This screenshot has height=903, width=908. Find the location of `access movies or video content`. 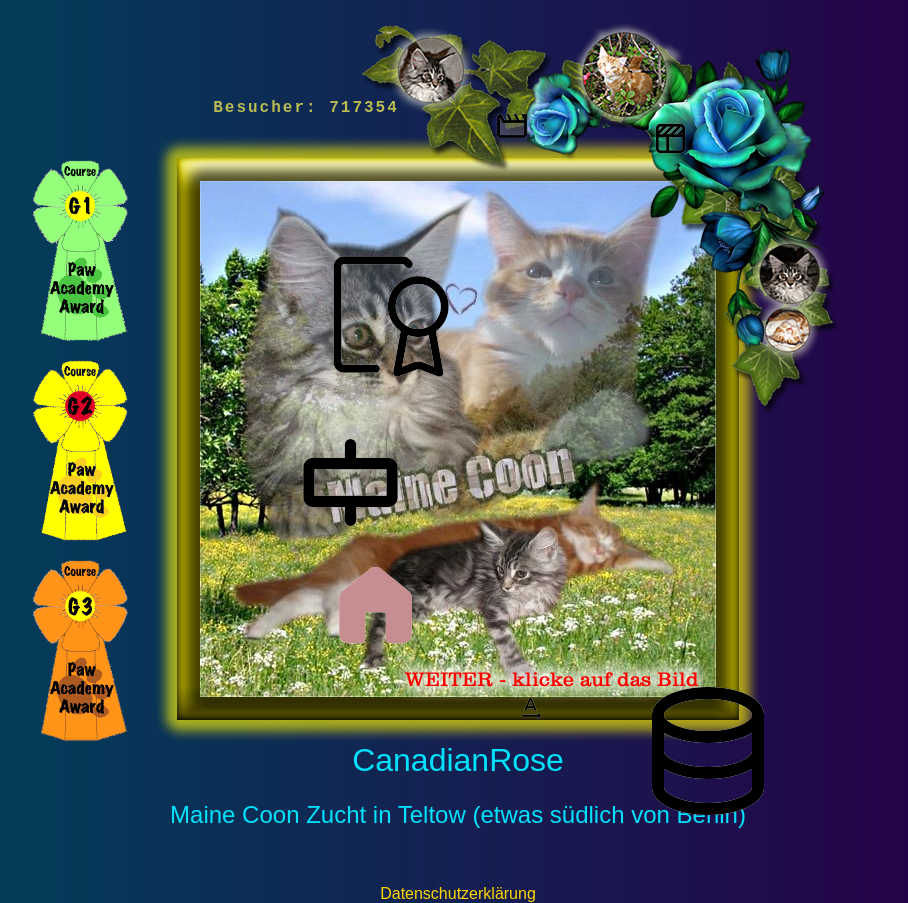

access movies or video content is located at coordinates (512, 126).